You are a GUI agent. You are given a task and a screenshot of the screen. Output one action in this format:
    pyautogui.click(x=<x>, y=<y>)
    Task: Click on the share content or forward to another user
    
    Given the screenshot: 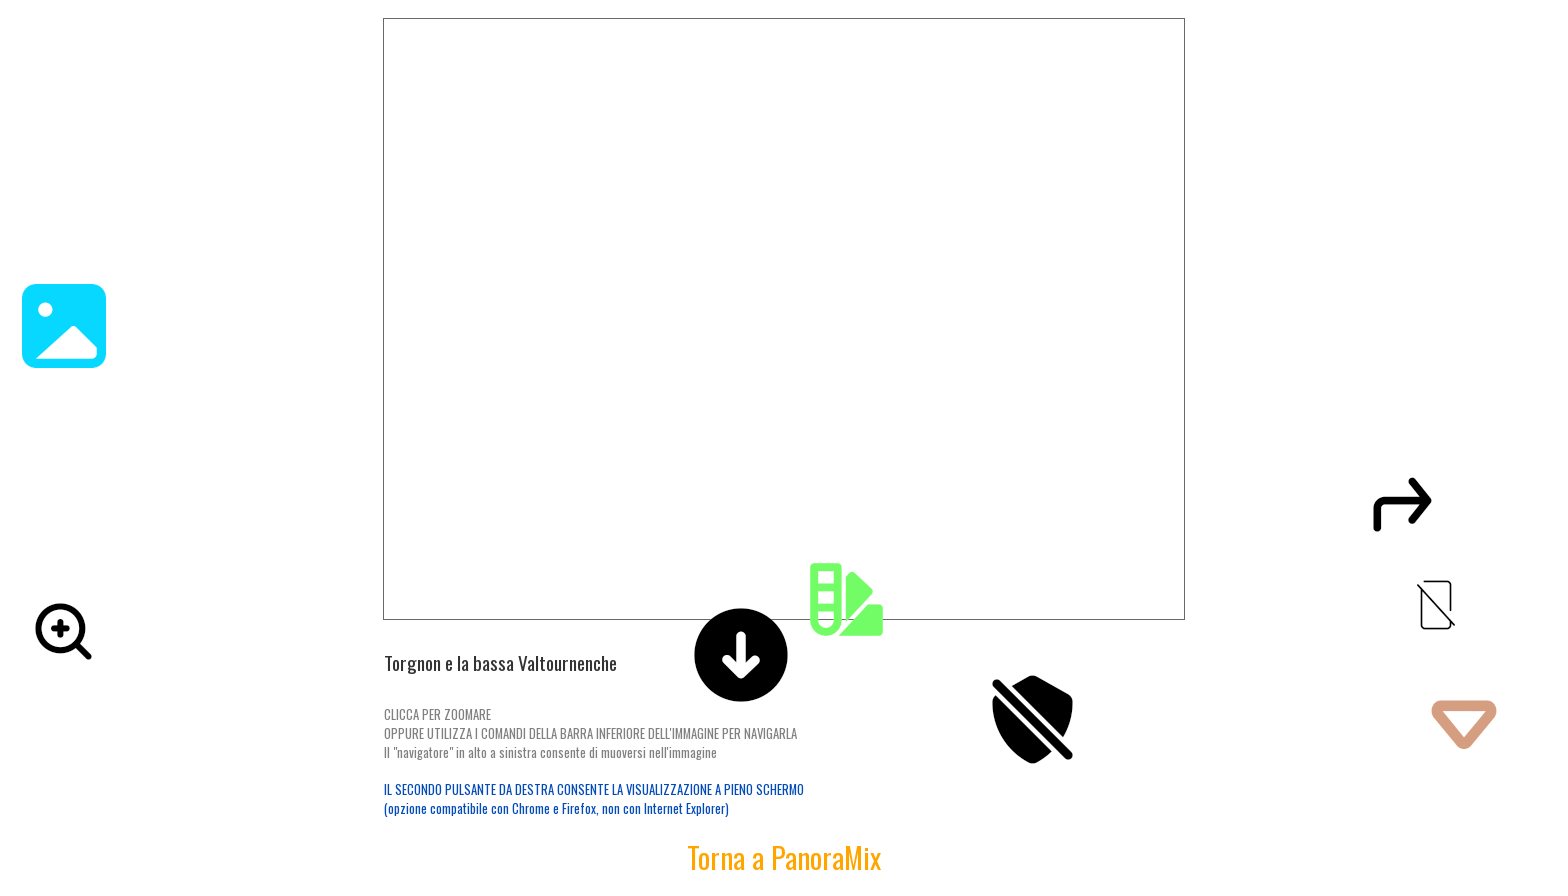 What is the action you would take?
    pyautogui.click(x=1400, y=504)
    